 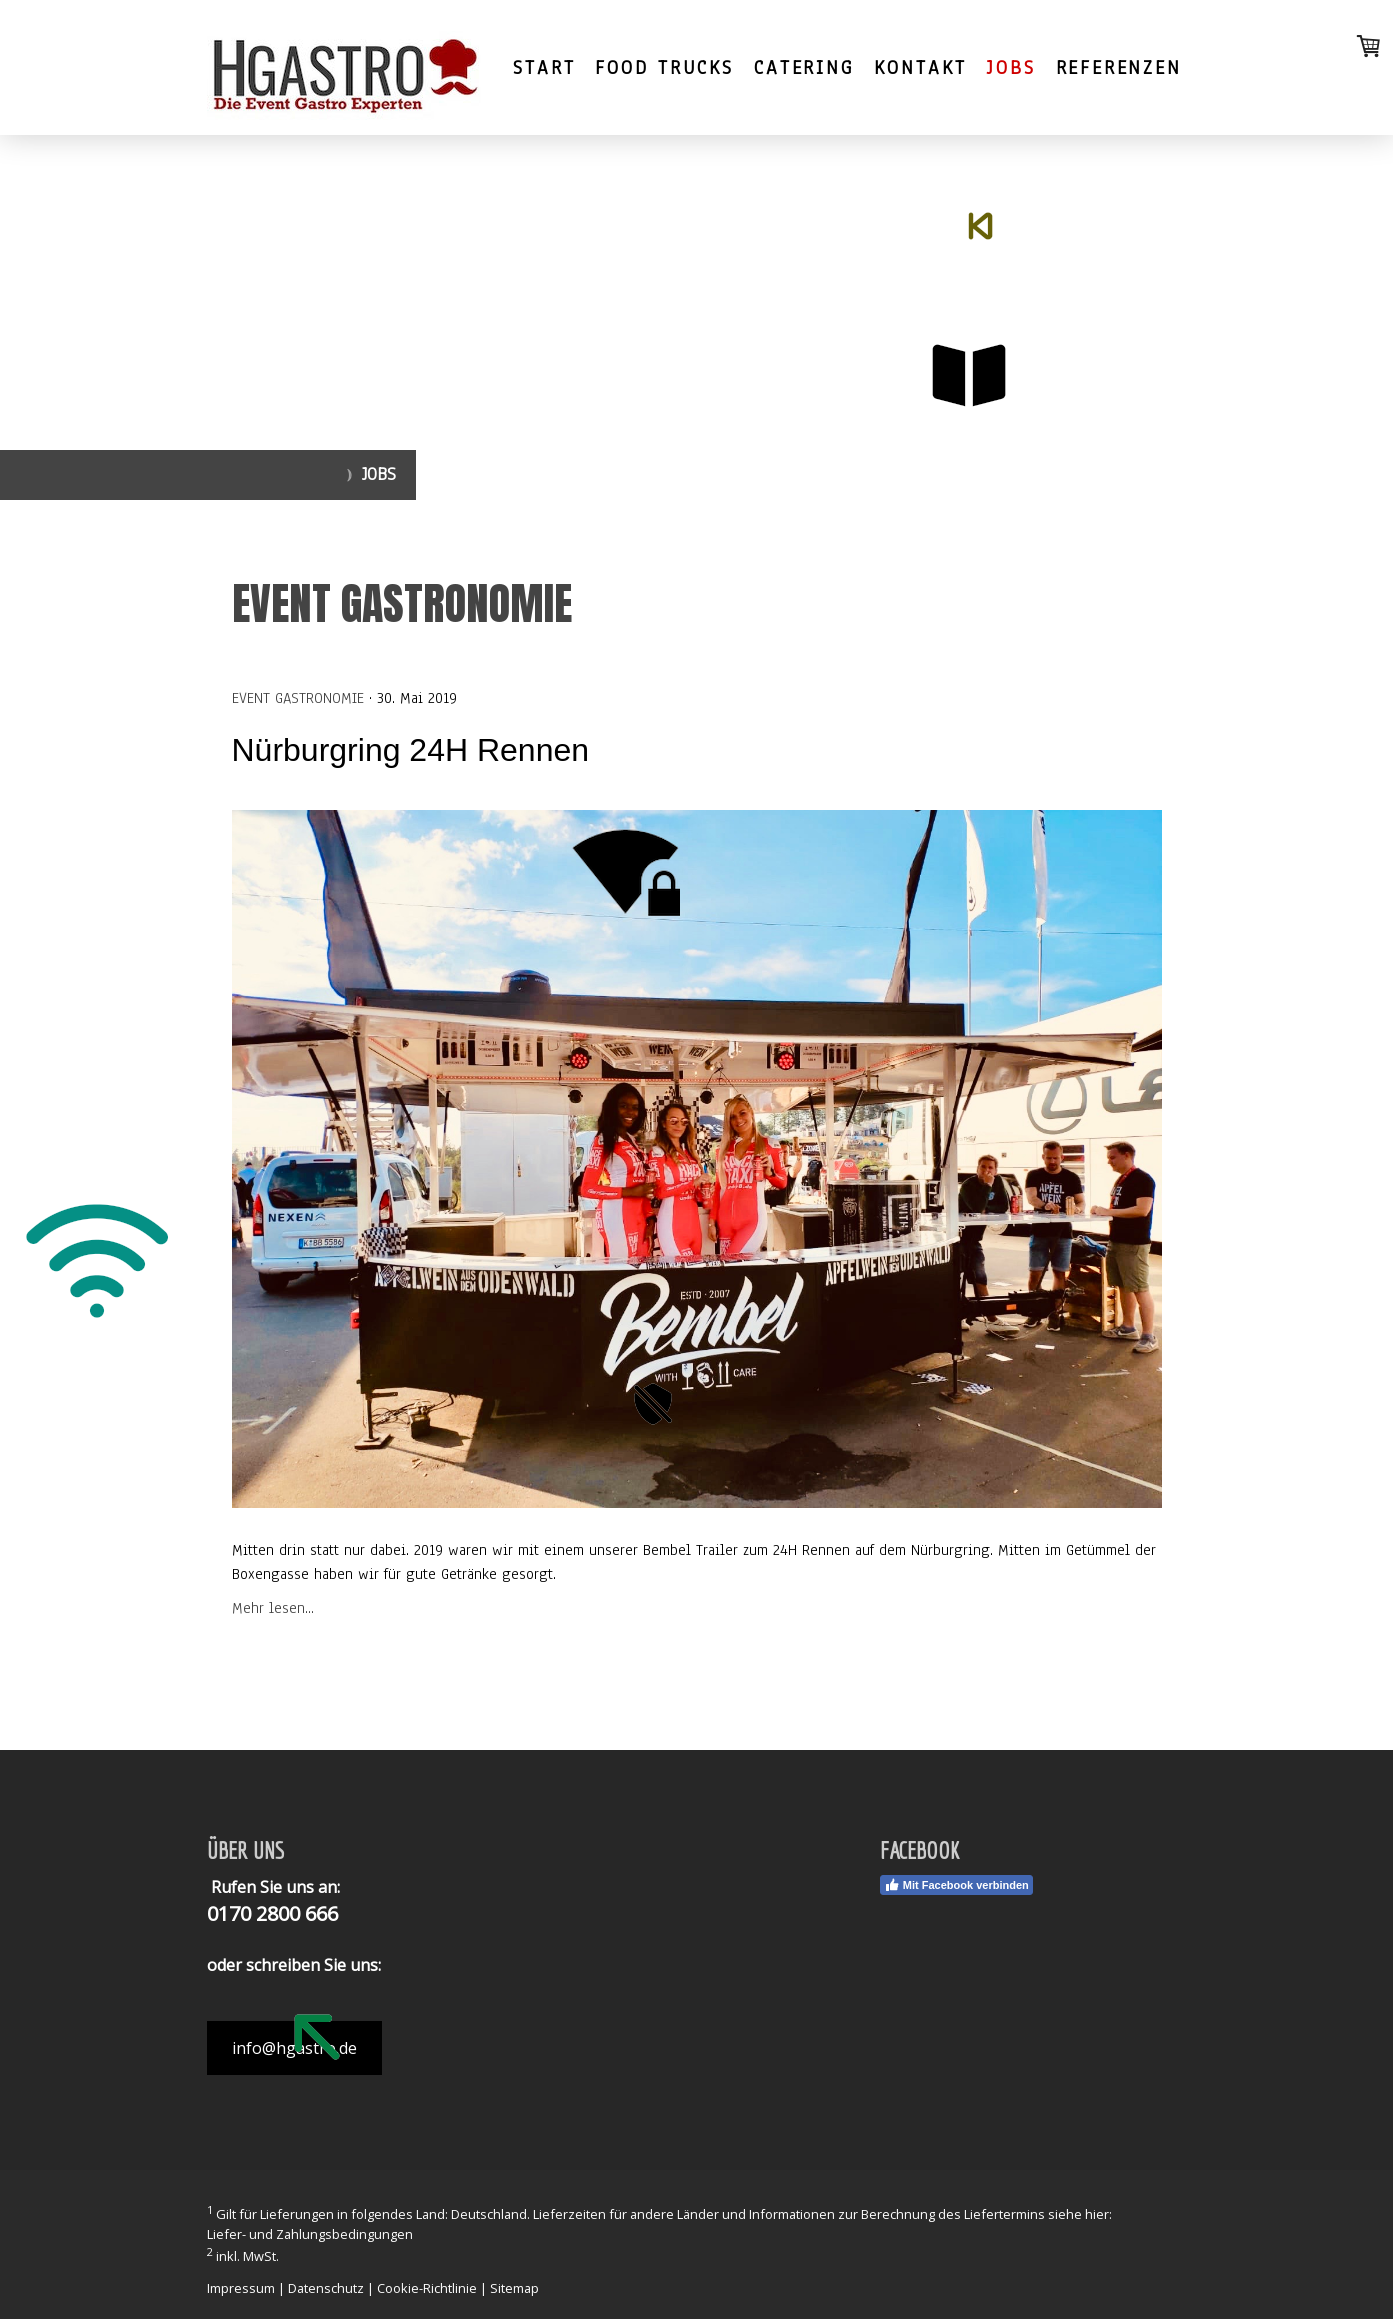 I want to click on open reading mode or e-reader, so click(x=969, y=375).